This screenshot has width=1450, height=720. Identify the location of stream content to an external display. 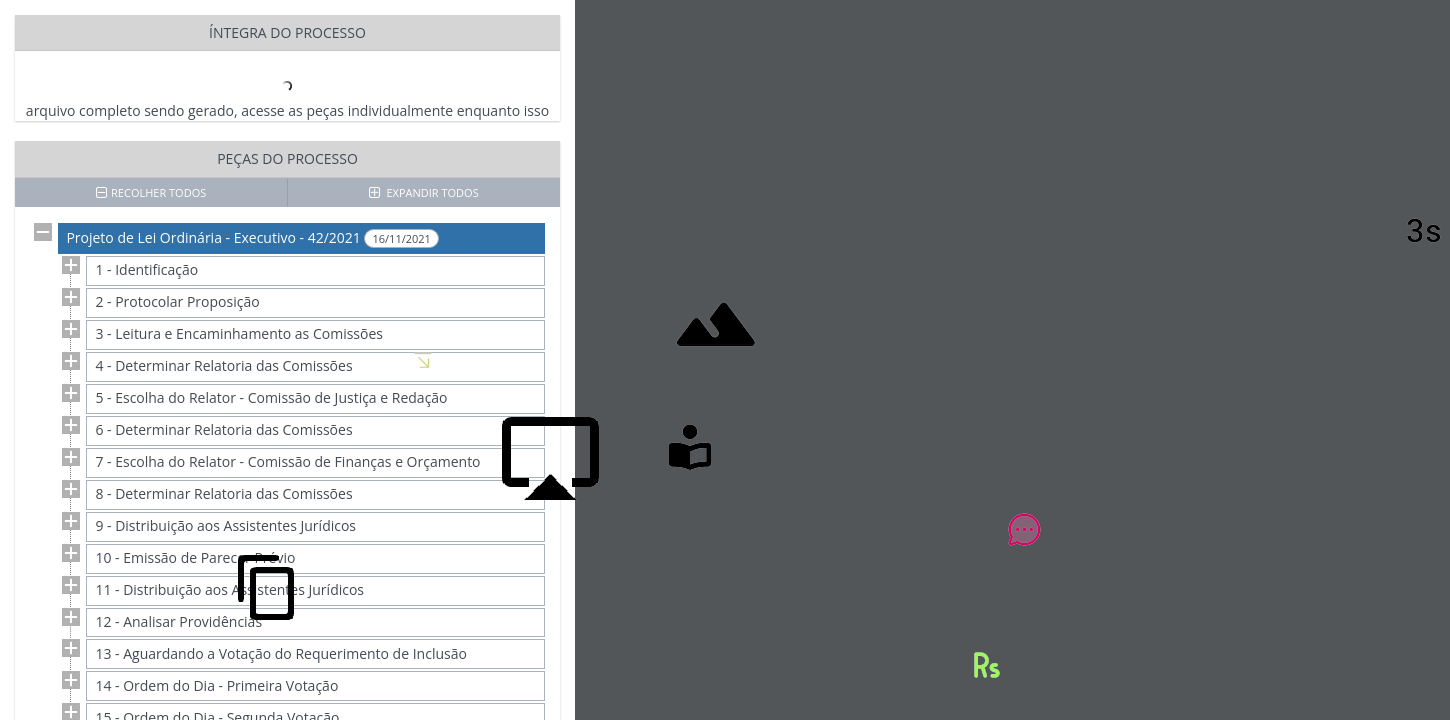
(550, 456).